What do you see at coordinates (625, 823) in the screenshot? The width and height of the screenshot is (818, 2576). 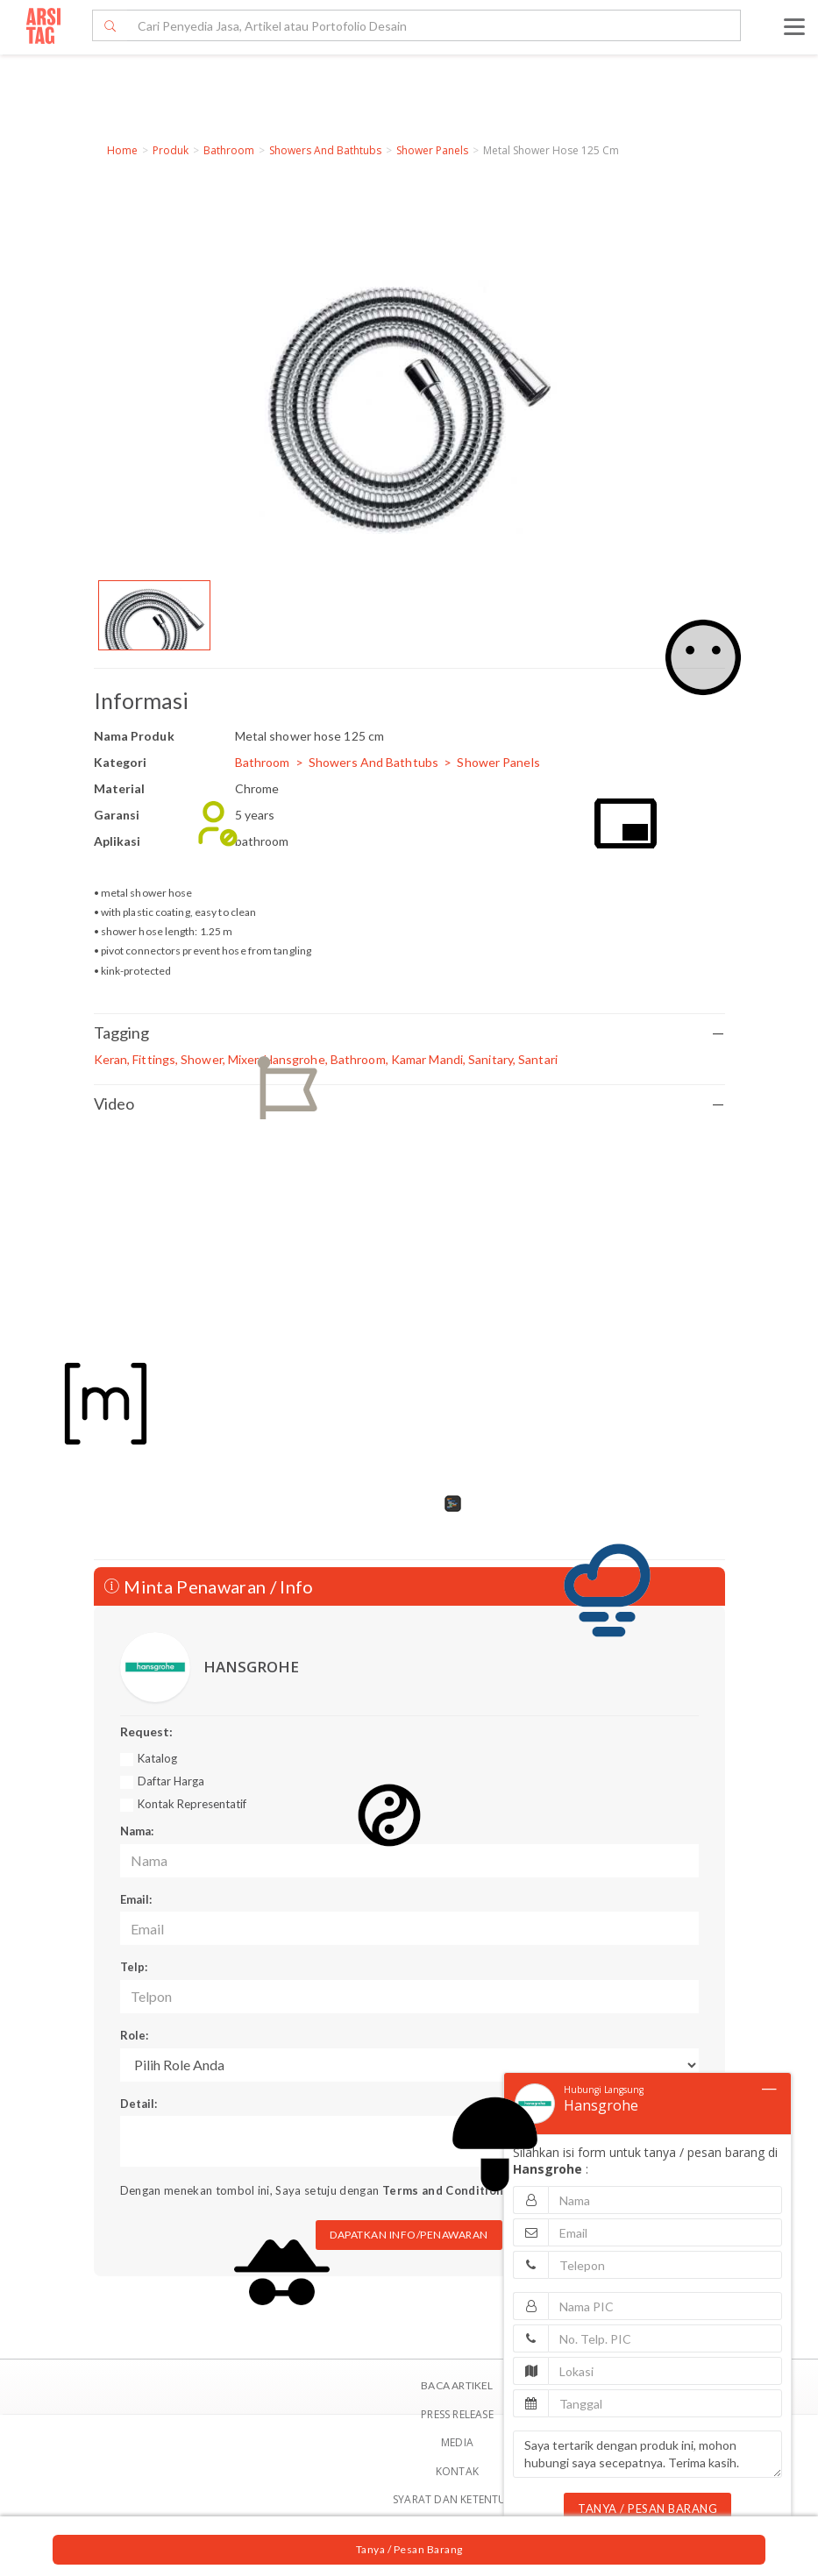 I see `add branding or watermark to content` at bounding box center [625, 823].